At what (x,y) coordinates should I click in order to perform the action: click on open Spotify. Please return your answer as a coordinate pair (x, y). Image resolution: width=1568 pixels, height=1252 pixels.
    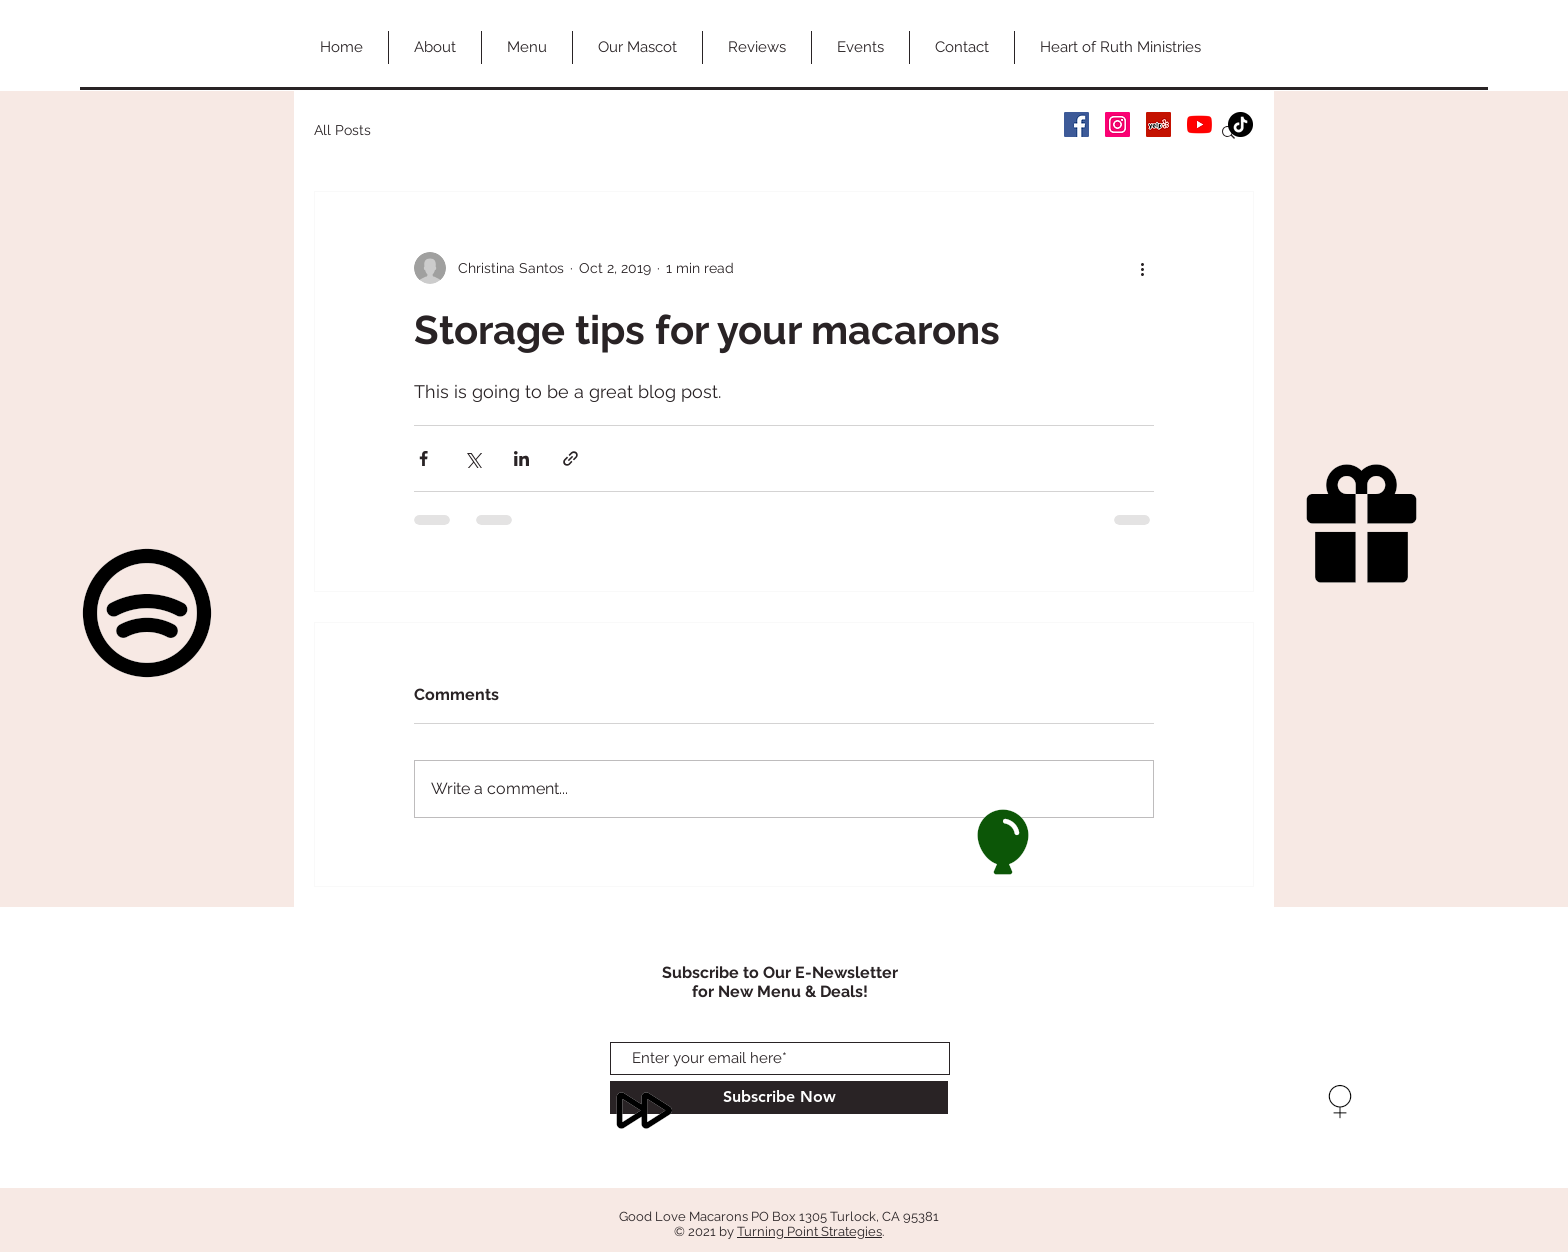
    Looking at the image, I should click on (147, 613).